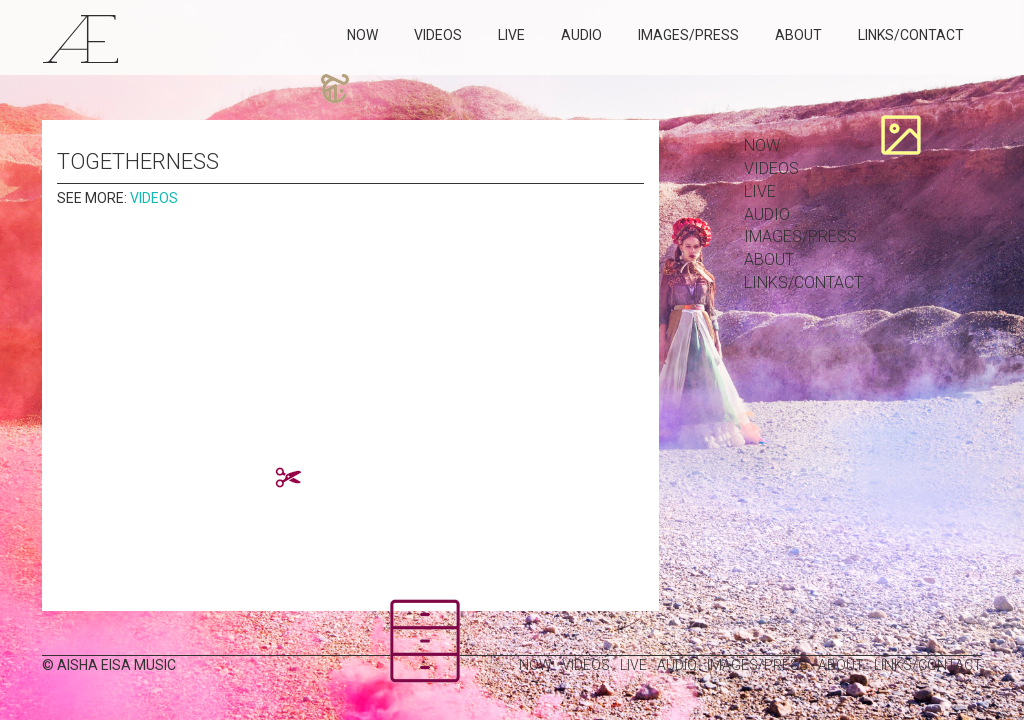 The image size is (1024, 720). Describe the element at coordinates (901, 135) in the screenshot. I see `view image or photo` at that location.